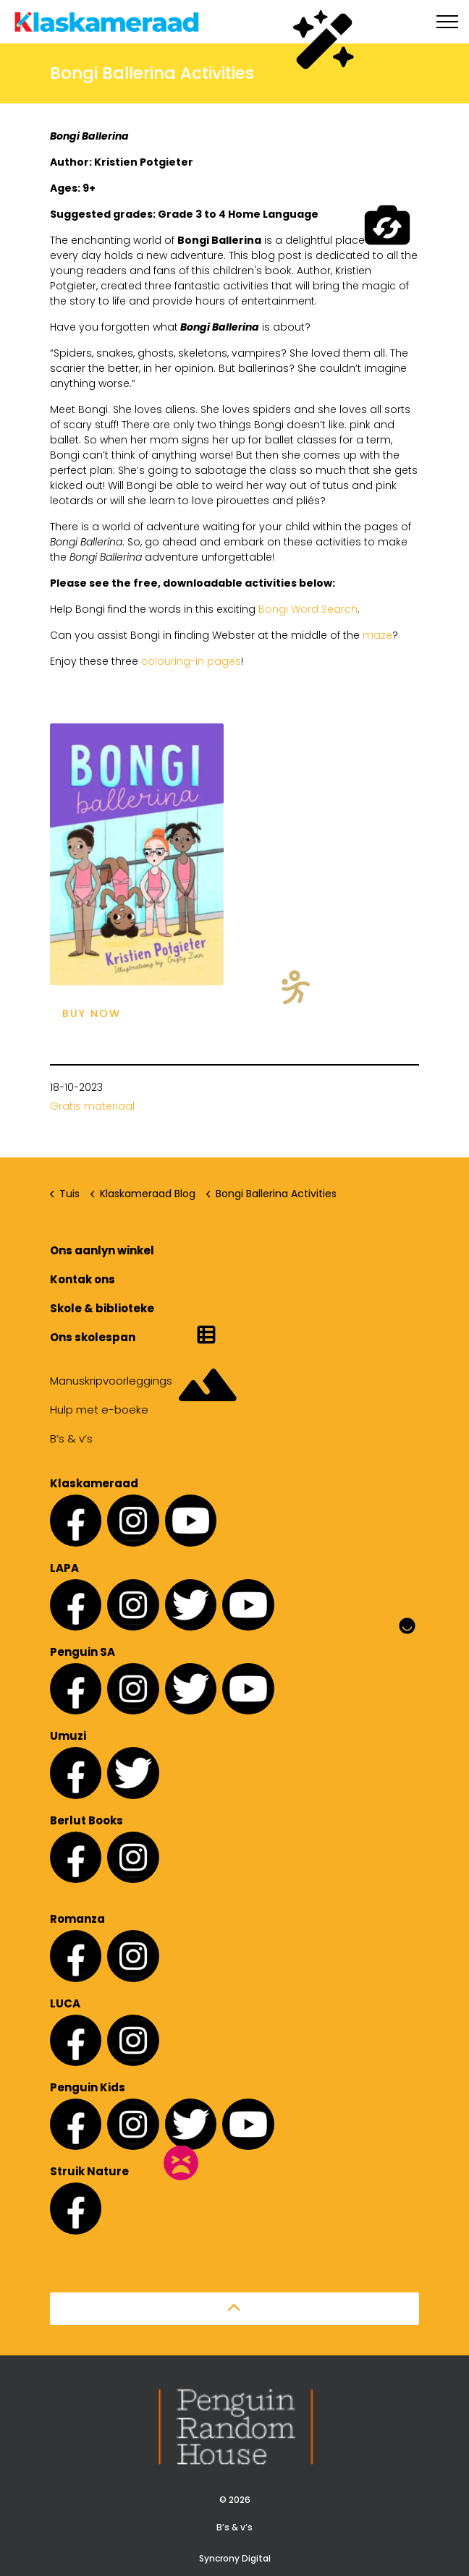  What do you see at coordinates (181, 2163) in the screenshot?
I see `indicates user fatigue or exhaustion status` at bounding box center [181, 2163].